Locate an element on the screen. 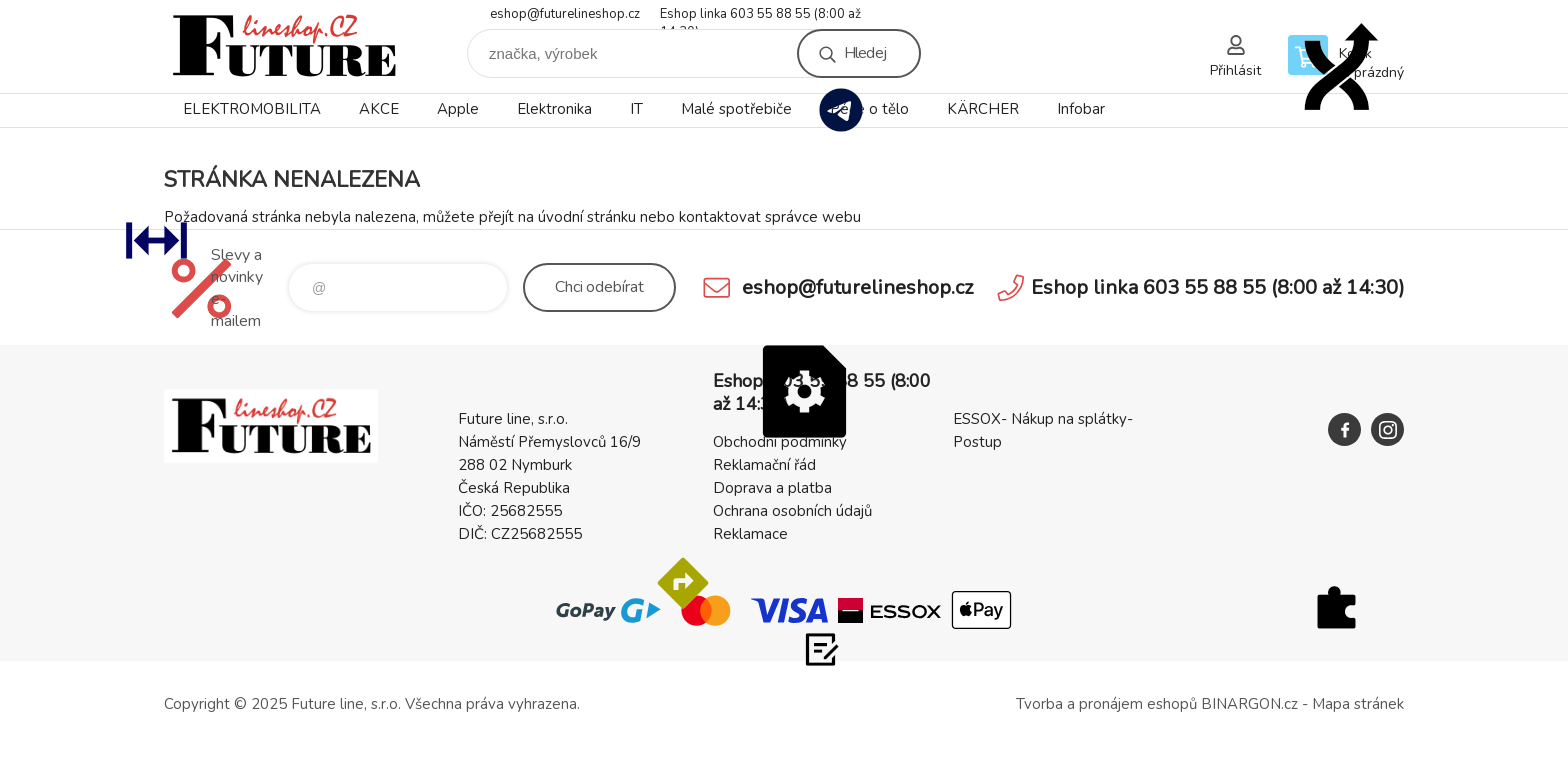  open Telegram messaging app is located at coordinates (841, 110).